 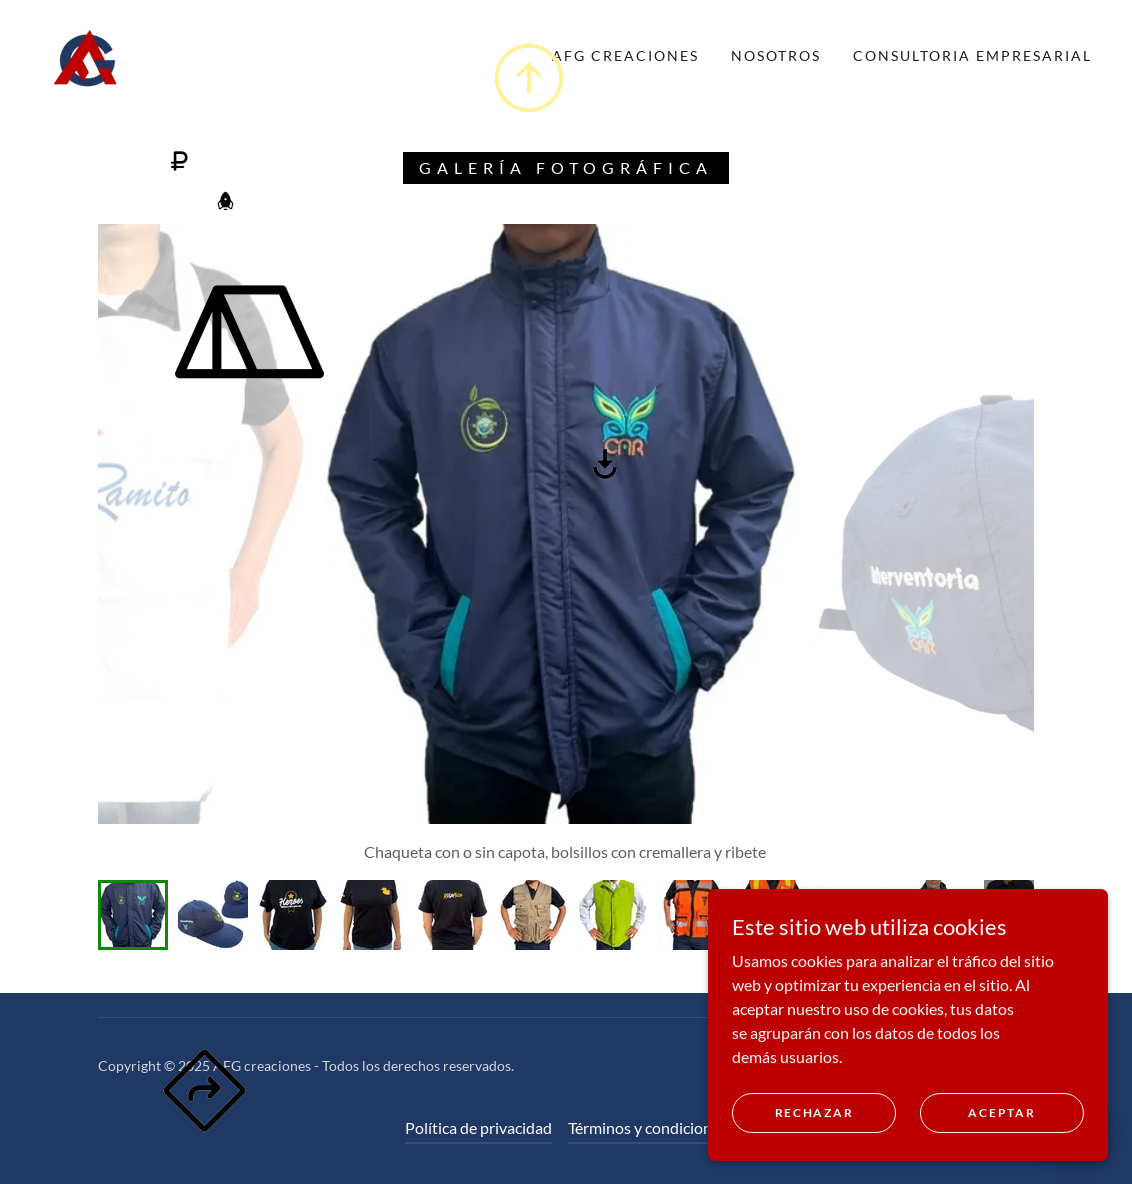 What do you see at coordinates (204, 1090) in the screenshot?
I see `indicates a turn or direction change ahead` at bounding box center [204, 1090].